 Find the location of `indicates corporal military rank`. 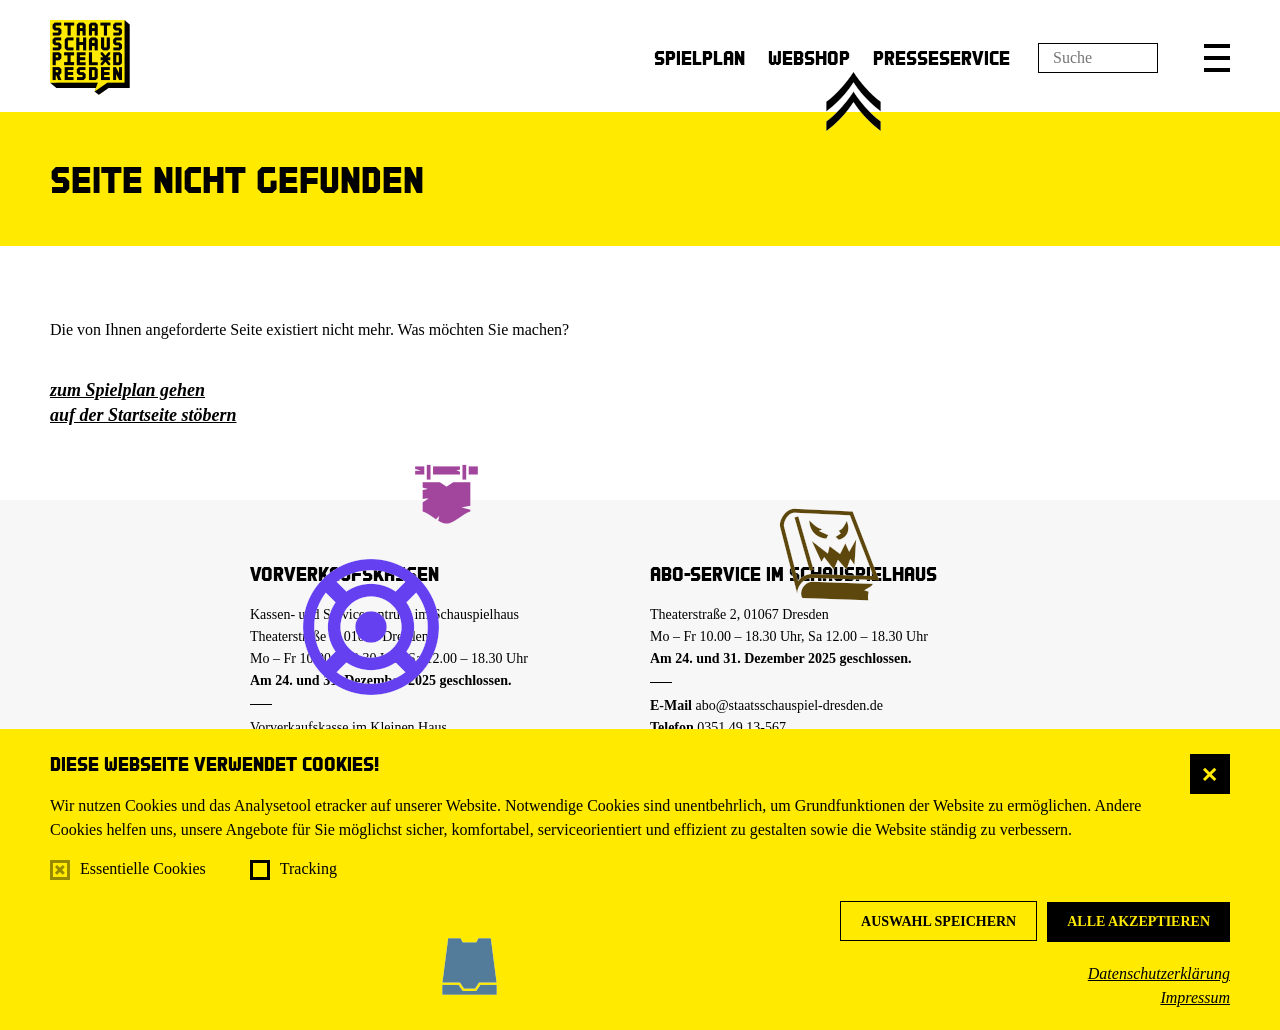

indicates corporal military rank is located at coordinates (853, 101).